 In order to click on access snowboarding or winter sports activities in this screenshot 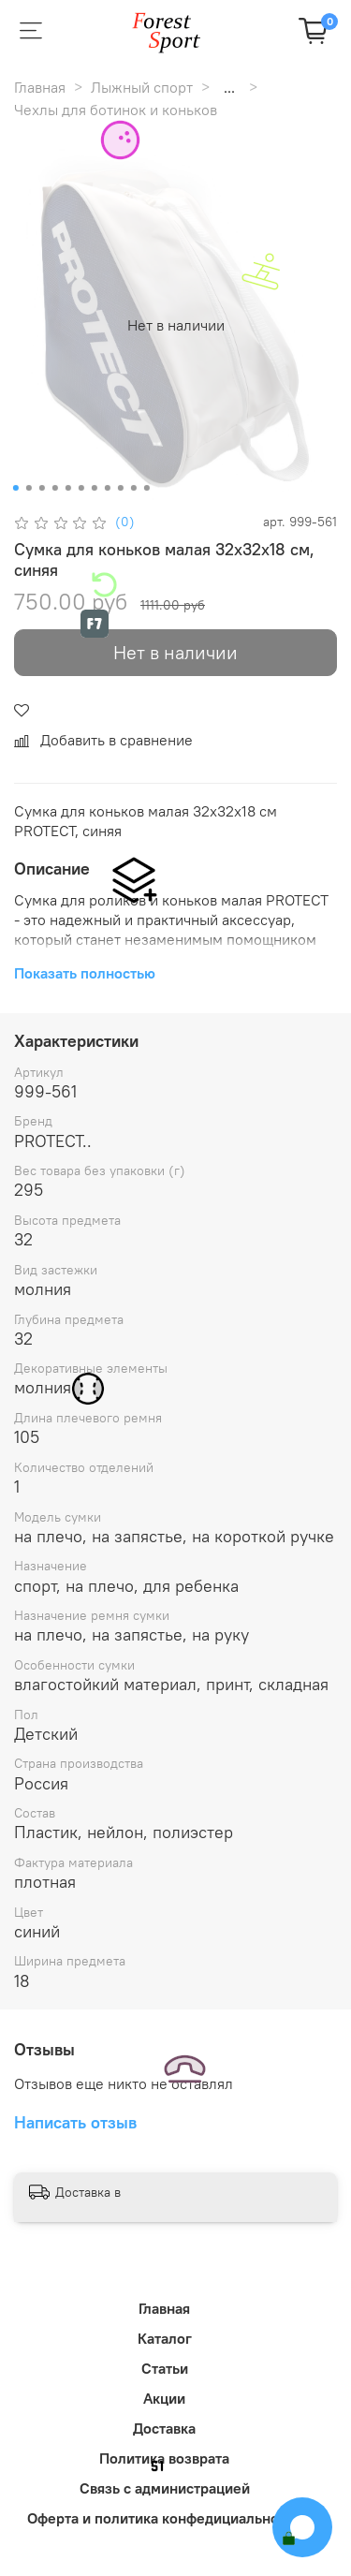, I will do `click(263, 272)`.